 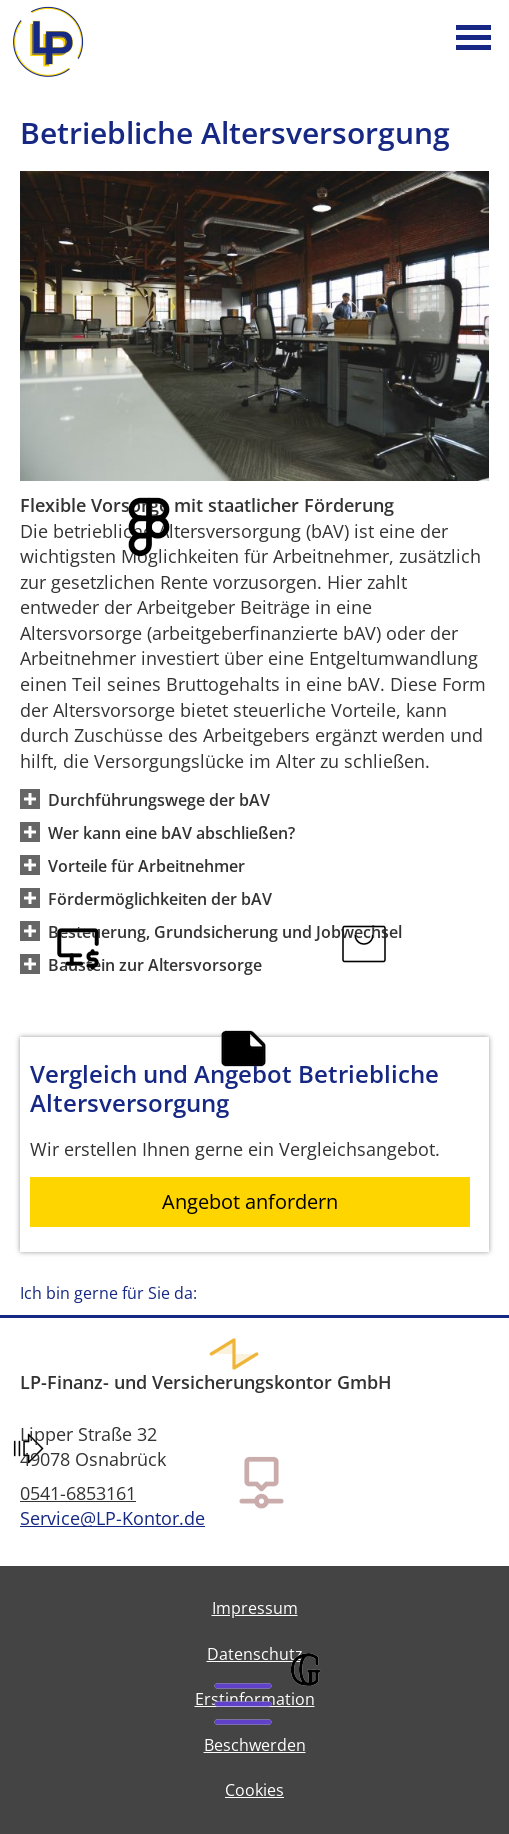 I want to click on open figma design file, so click(x=149, y=527).